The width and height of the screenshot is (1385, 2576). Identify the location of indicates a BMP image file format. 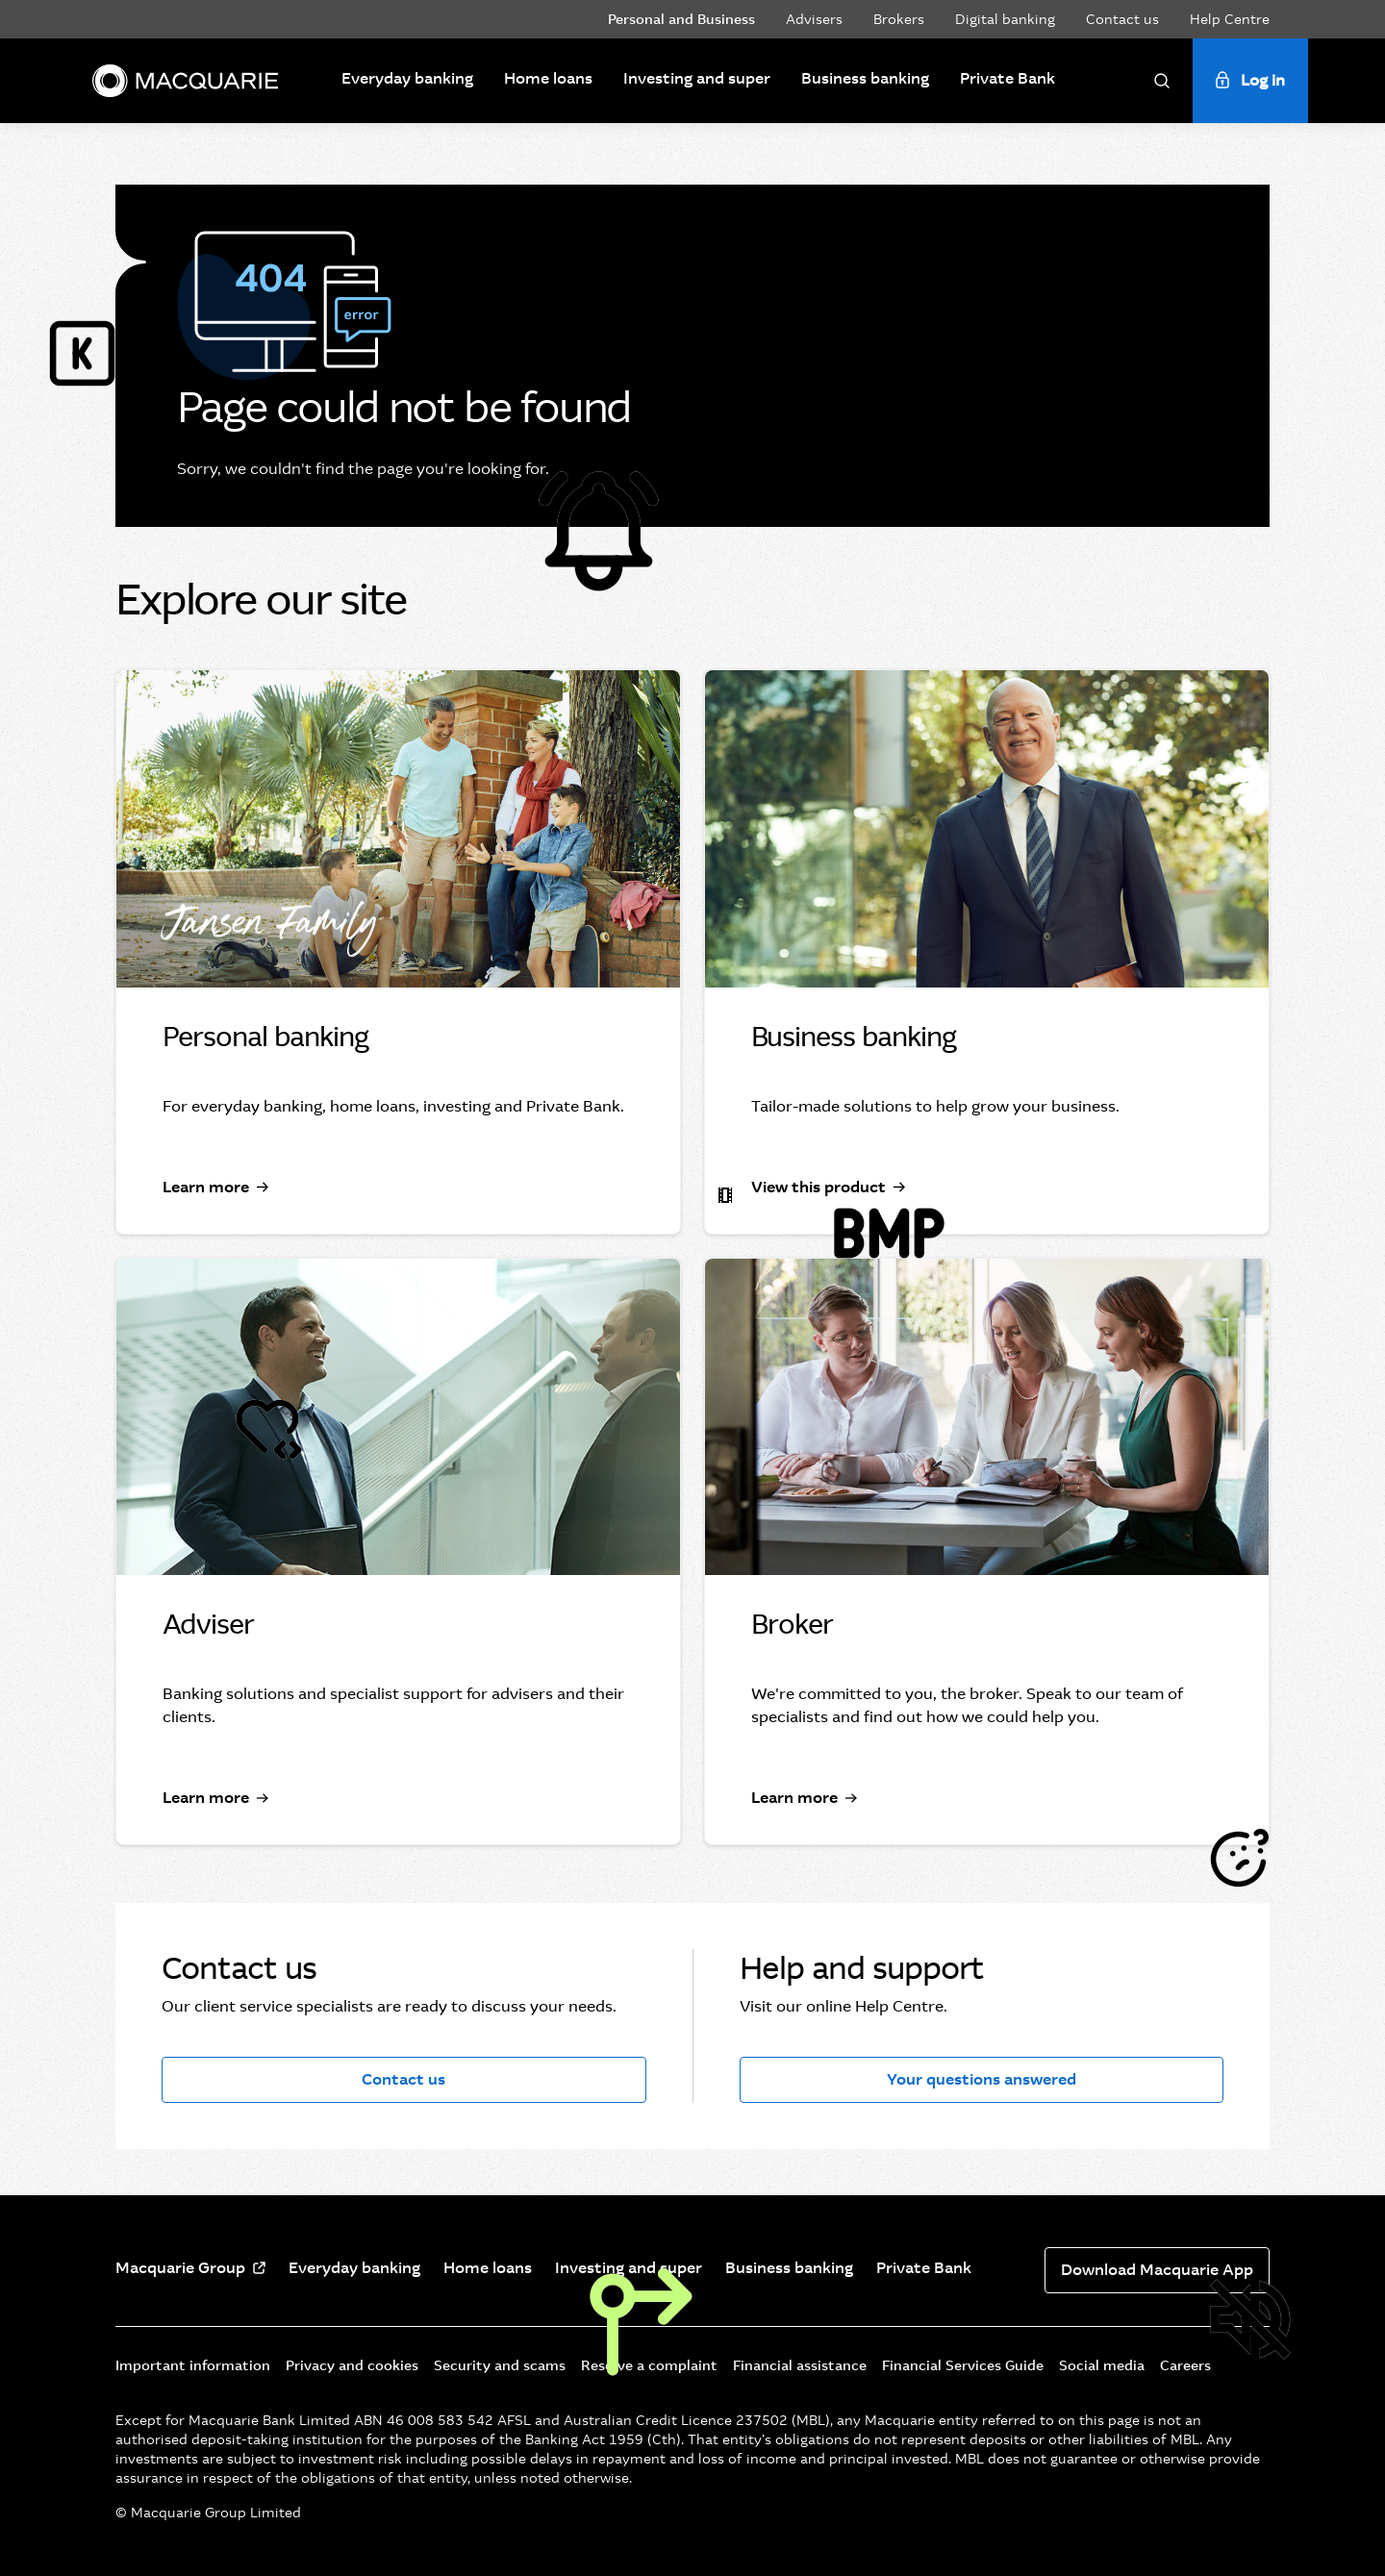
(889, 1233).